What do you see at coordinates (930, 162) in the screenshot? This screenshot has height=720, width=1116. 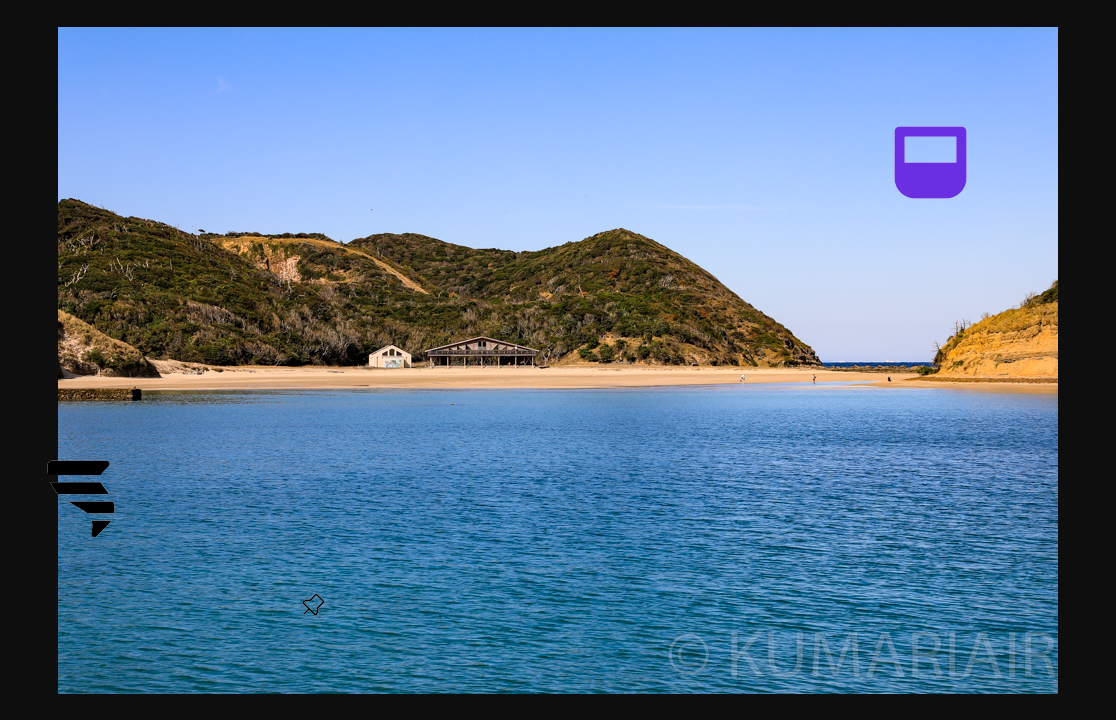 I see `access bar or drinks menu` at bounding box center [930, 162].